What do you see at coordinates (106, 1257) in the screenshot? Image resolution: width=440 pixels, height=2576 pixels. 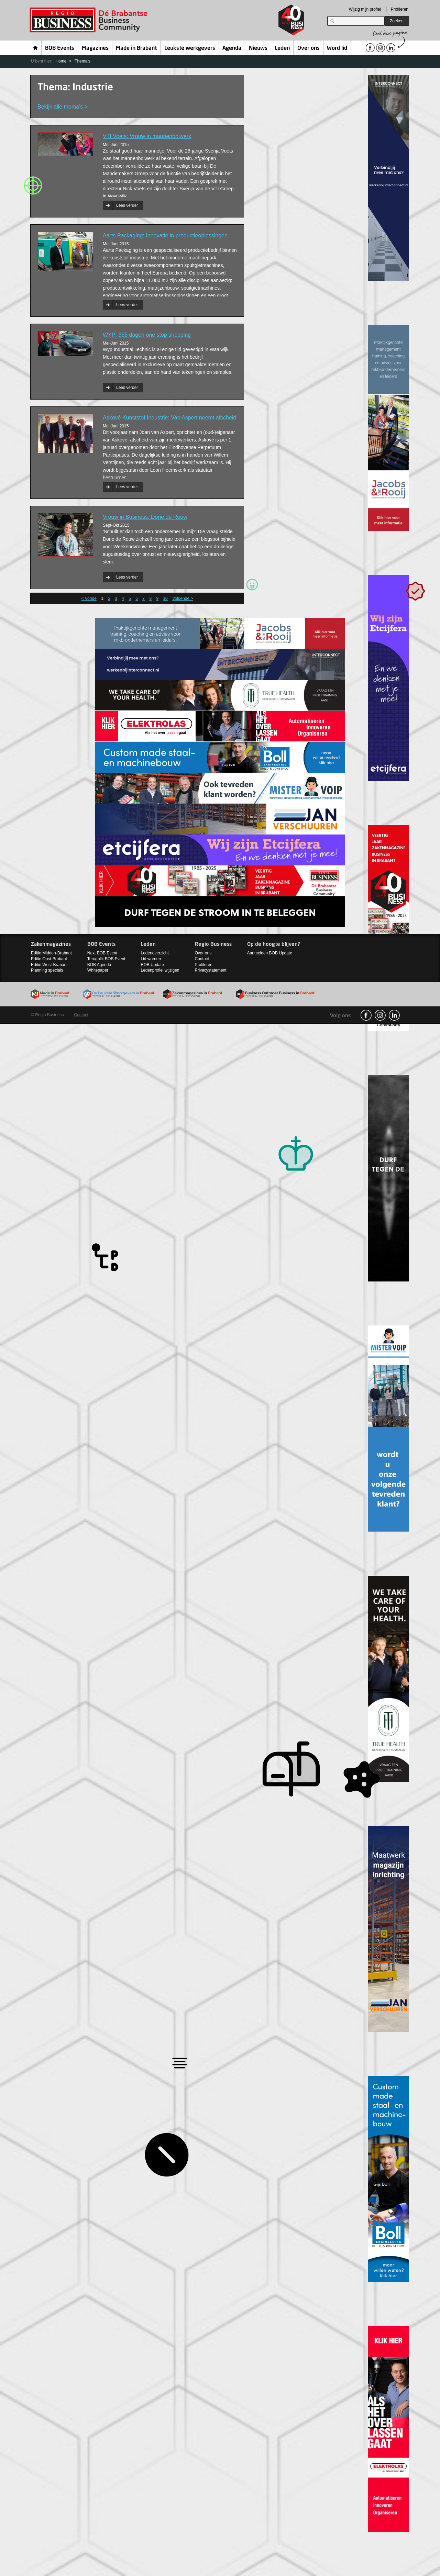 I see `select automatic transmission mode` at bounding box center [106, 1257].